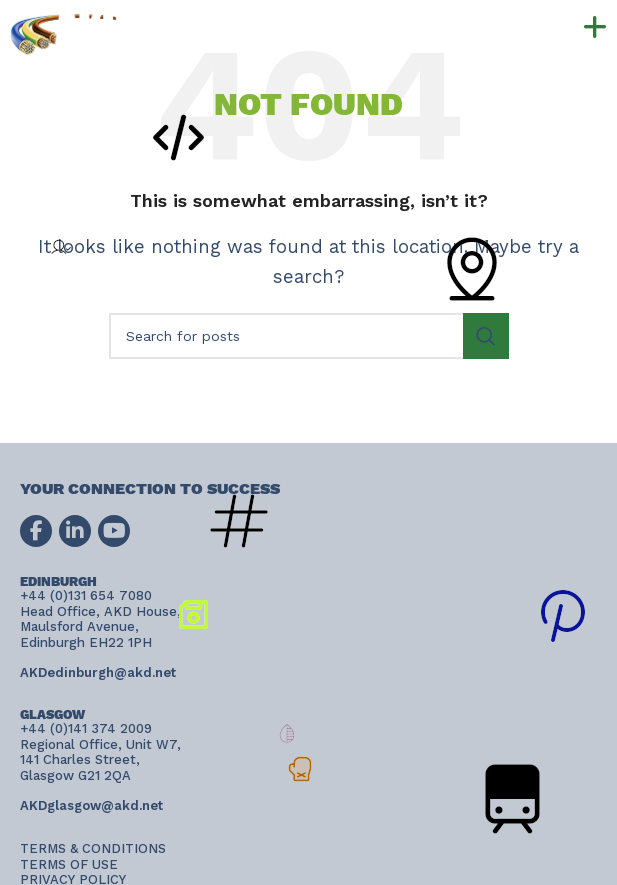 This screenshot has height=885, width=617. Describe the element at coordinates (239, 521) in the screenshot. I see `view or browse hashtags` at that location.